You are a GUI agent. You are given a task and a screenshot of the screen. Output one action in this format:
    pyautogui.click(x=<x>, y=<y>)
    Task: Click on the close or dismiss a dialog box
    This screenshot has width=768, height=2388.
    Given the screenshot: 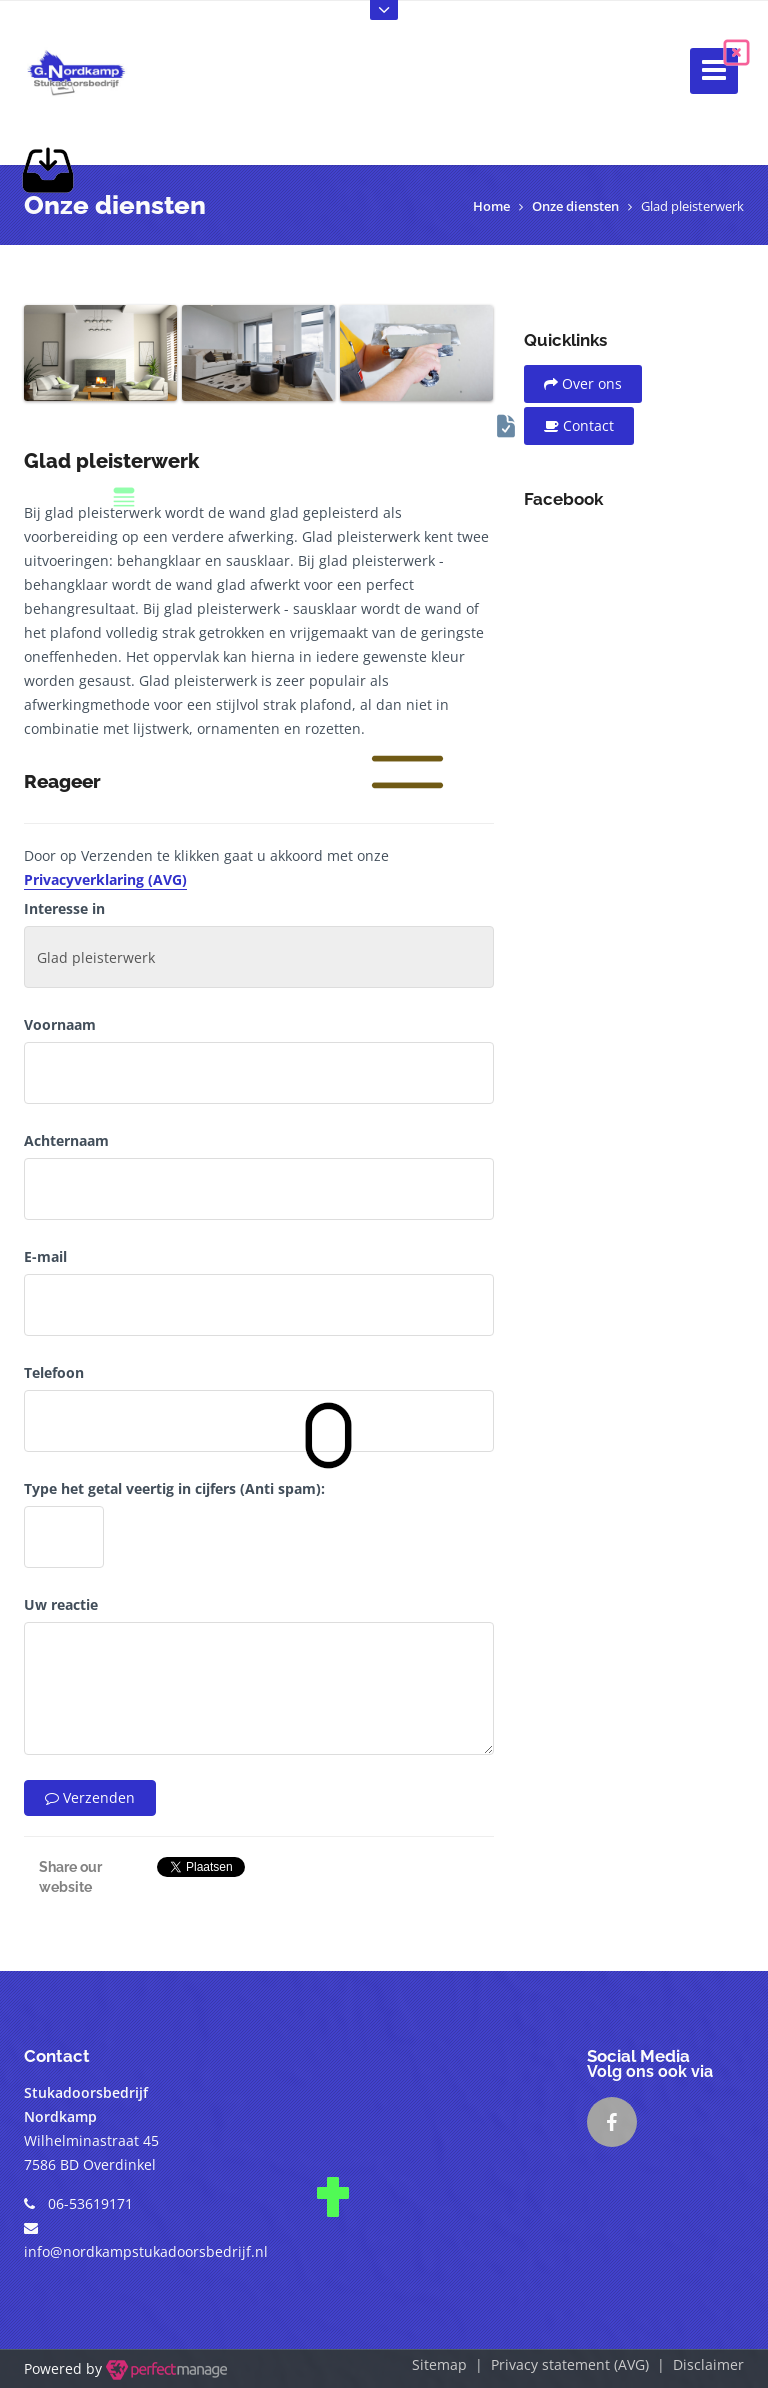 What is the action you would take?
    pyautogui.click(x=736, y=52)
    